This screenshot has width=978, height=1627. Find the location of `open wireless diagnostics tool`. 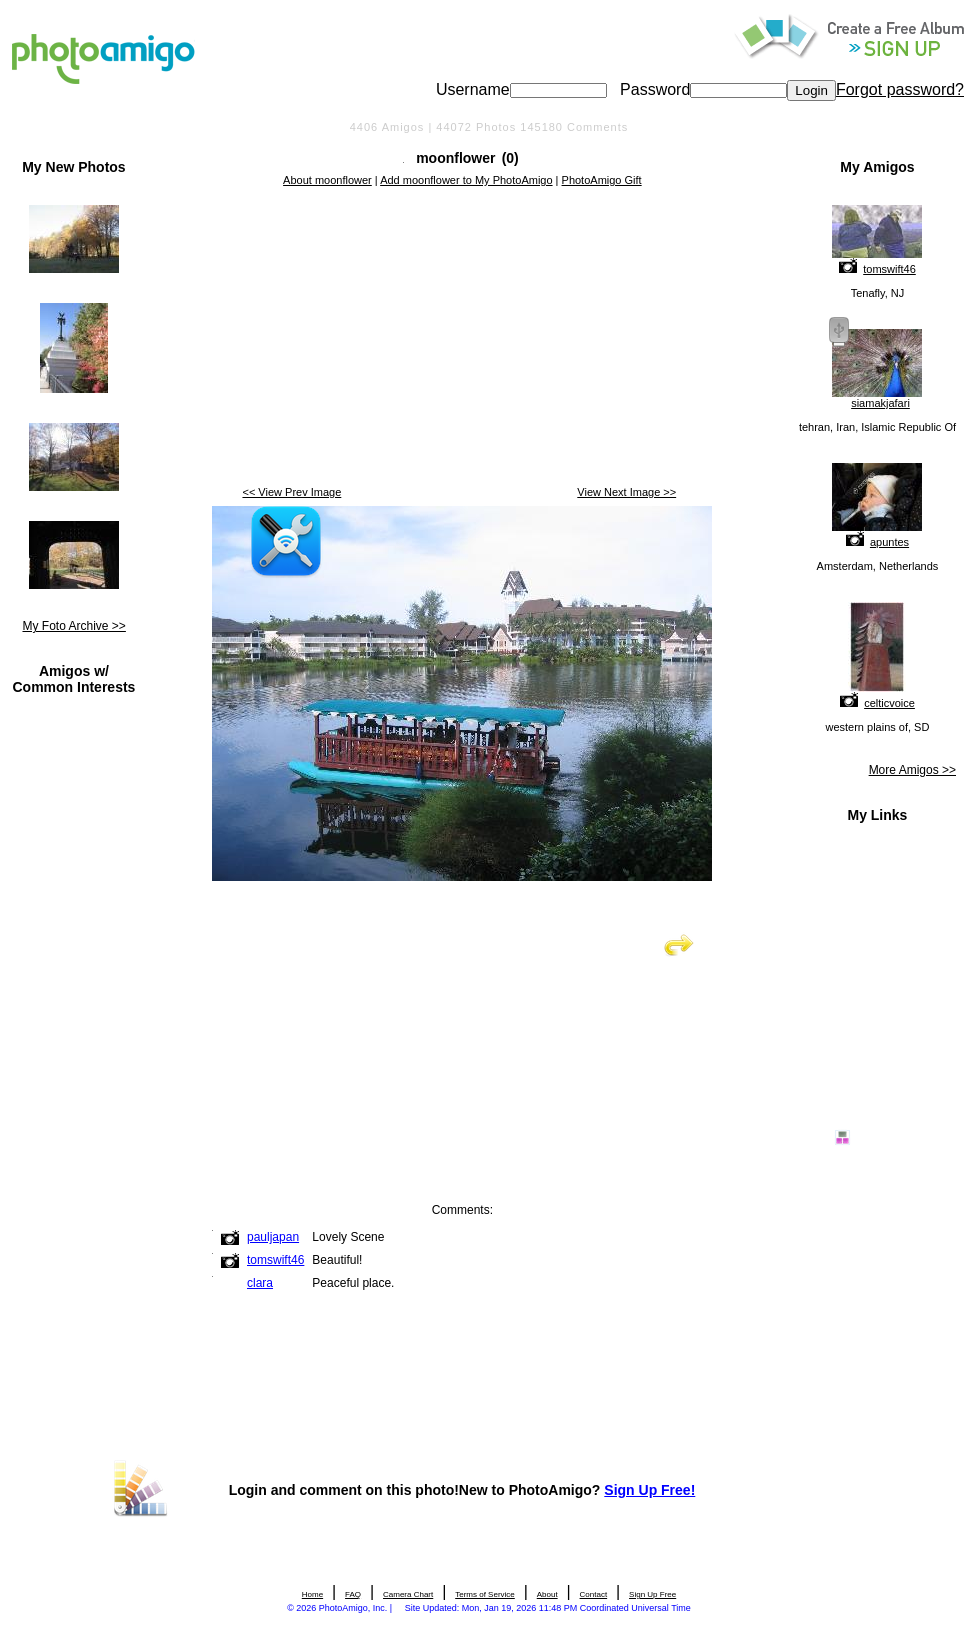

open wireless diagnostics tool is located at coordinates (286, 541).